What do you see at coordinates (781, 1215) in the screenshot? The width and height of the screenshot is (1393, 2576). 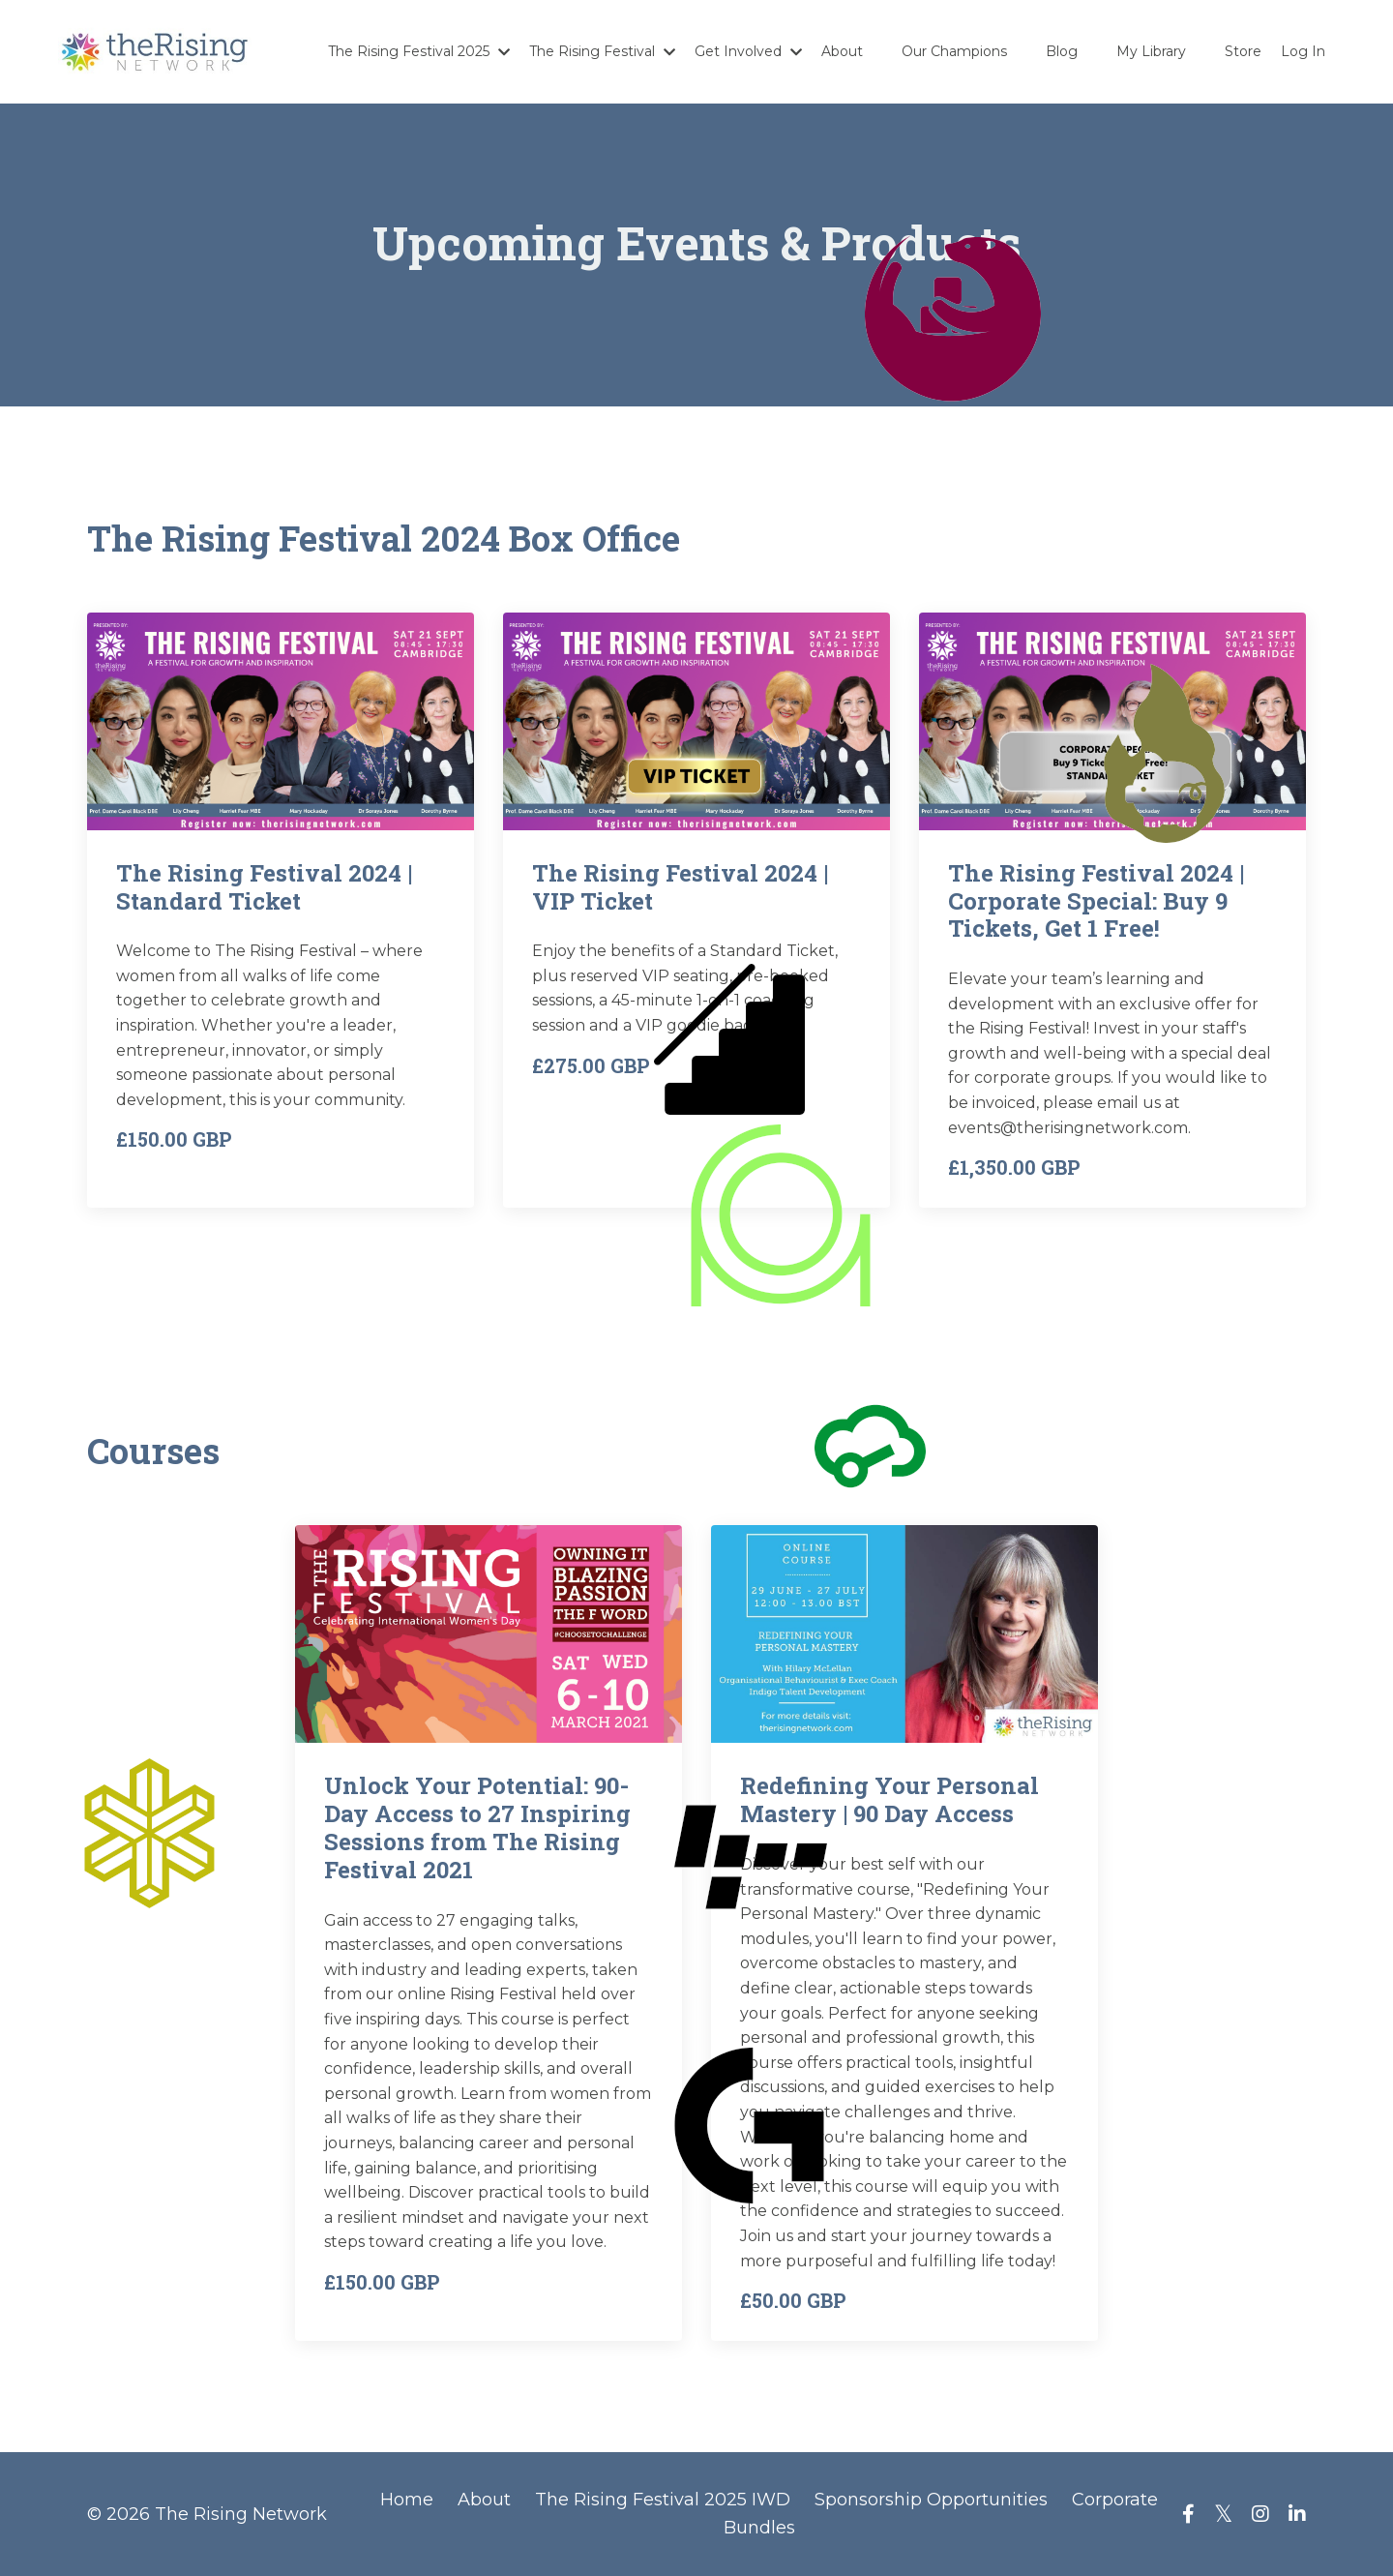 I see `mastercomfig logo - a Team Fortress 2 performance optimization tool` at bounding box center [781, 1215].